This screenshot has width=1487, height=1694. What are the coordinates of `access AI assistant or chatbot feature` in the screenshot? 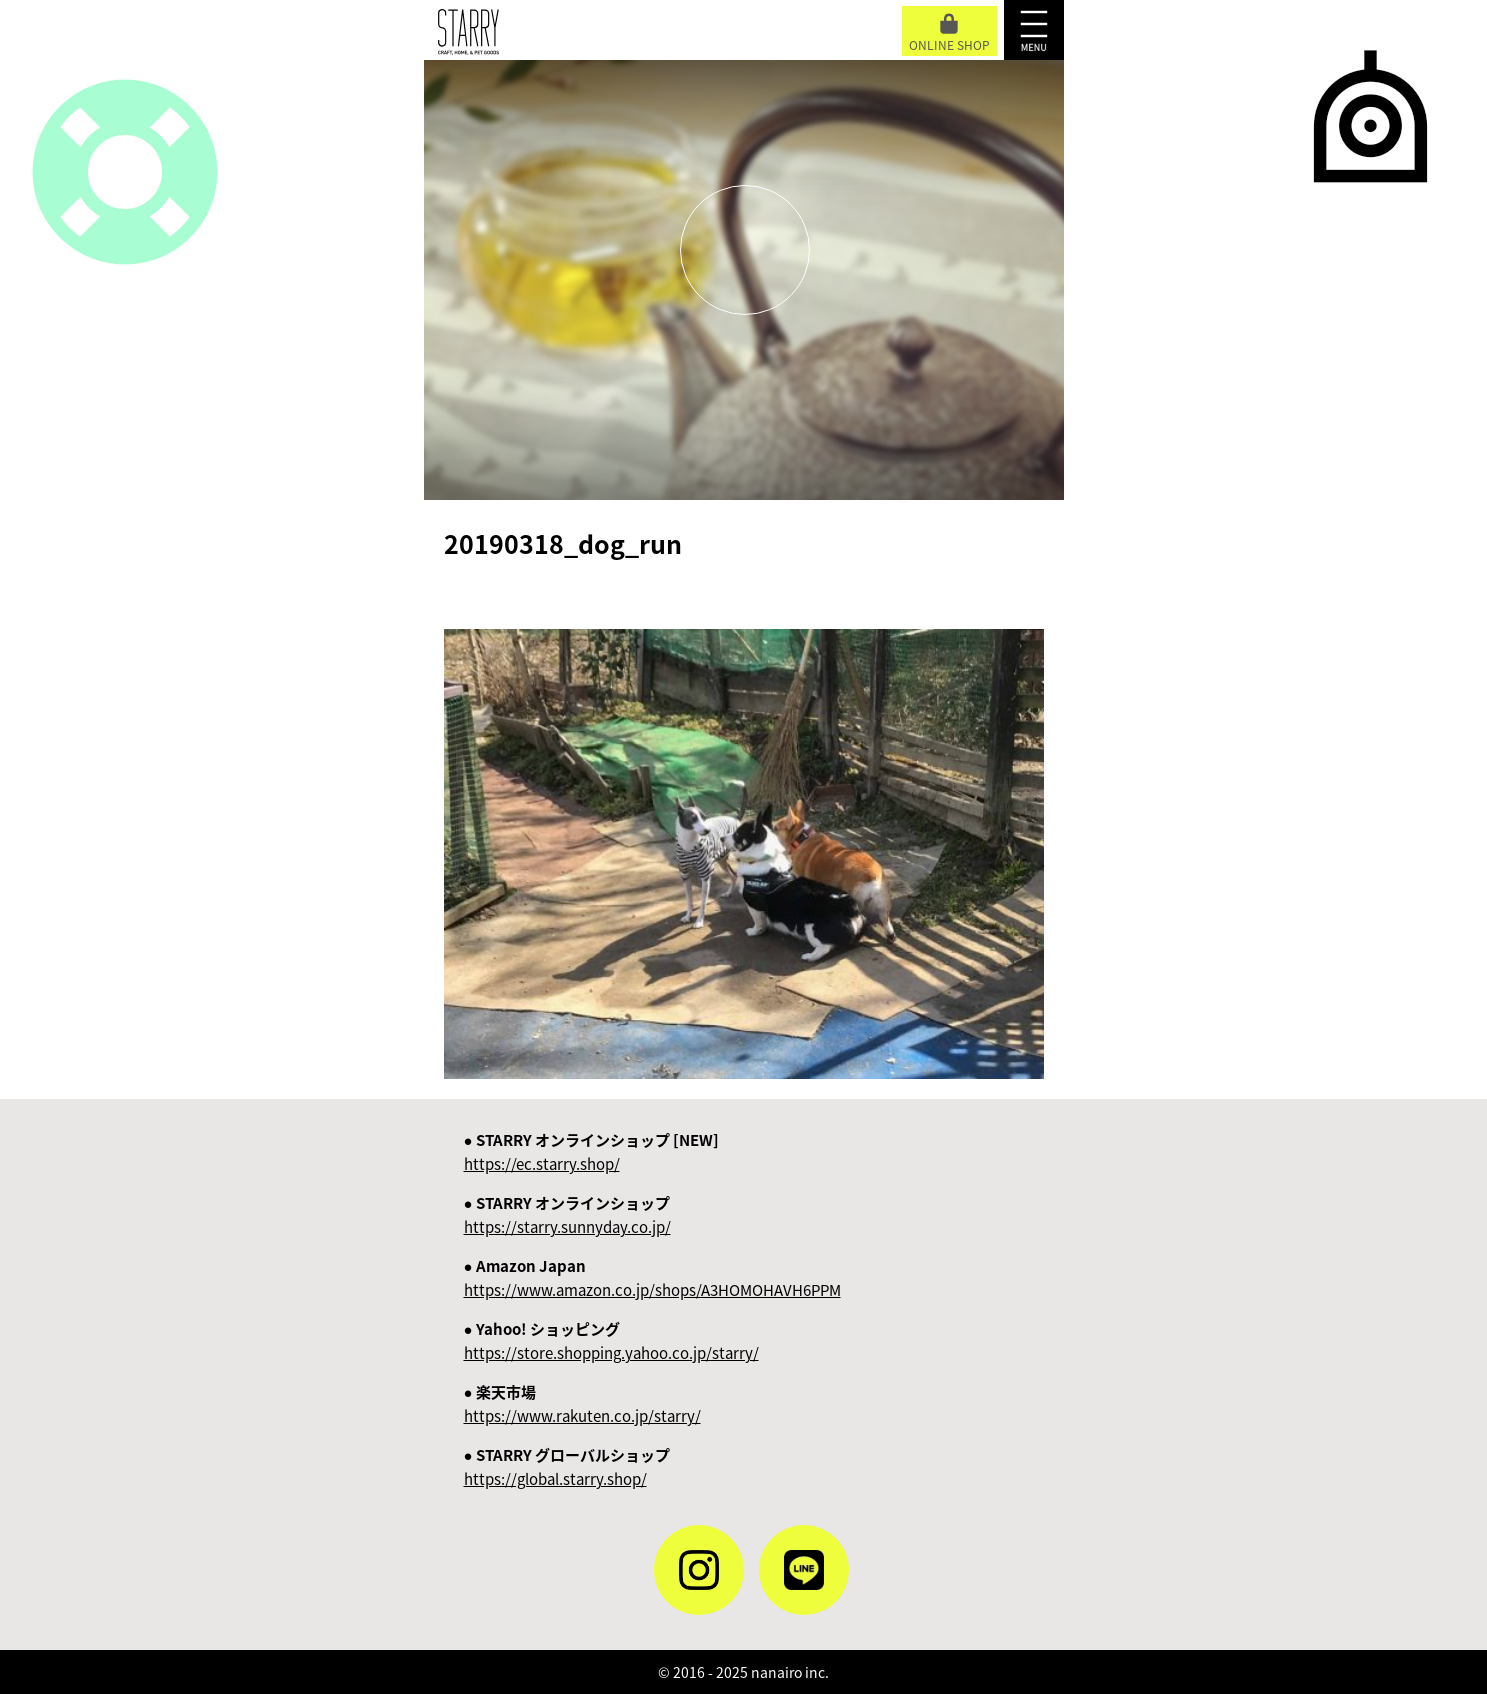 It's located at (1370, 119).